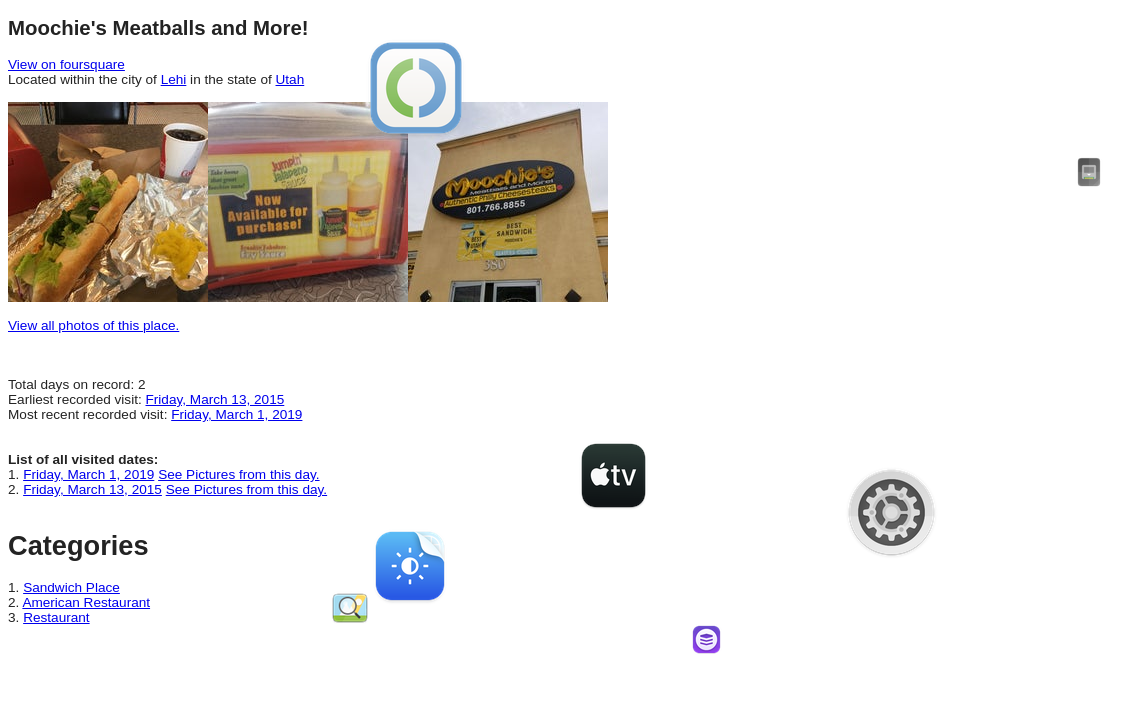 This screenshot has width=1139, height=720. Describe the element at coordinates (706, 639) in the screenshot. I see `open stack app for organizing files or content` at that location.